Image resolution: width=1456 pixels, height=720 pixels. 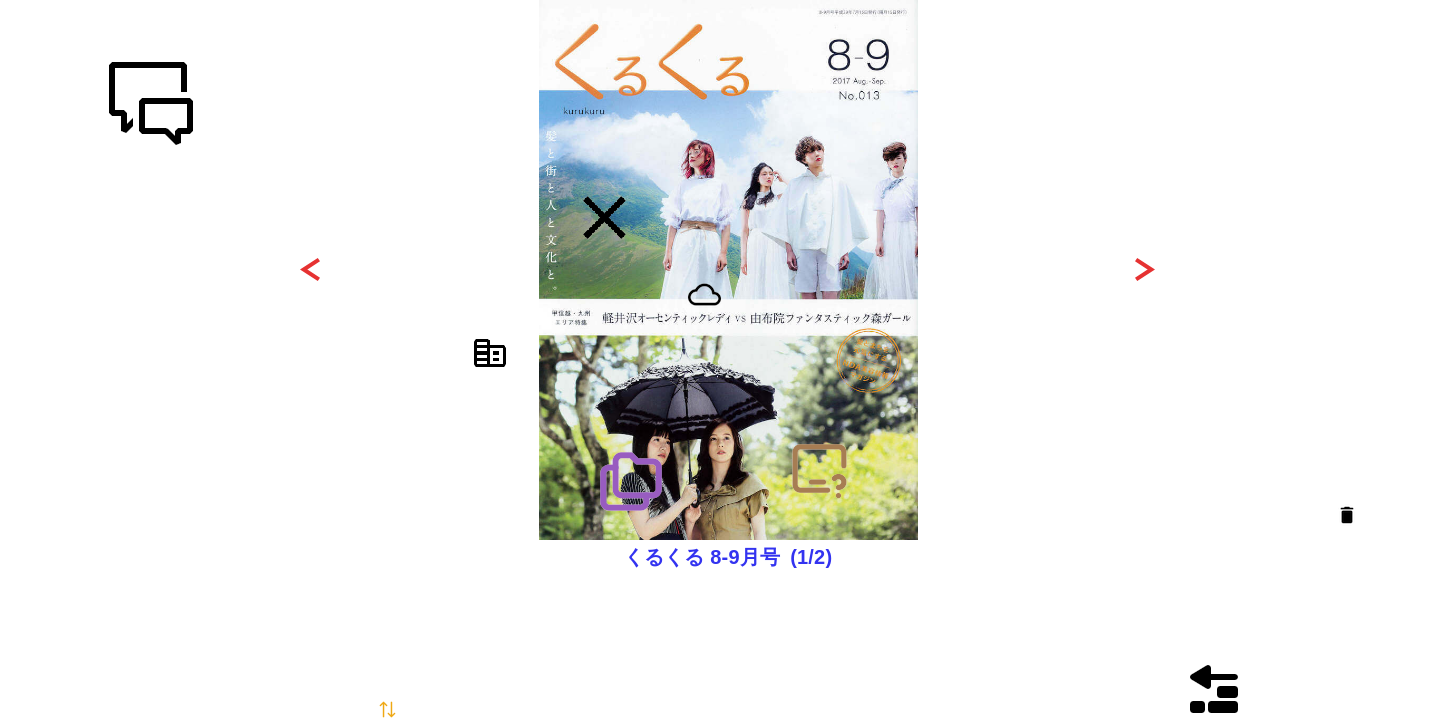 What do you see at coordinates (490, 353) in the screenshot?
I see `view company or organization details` at bounding box center [490, 353].